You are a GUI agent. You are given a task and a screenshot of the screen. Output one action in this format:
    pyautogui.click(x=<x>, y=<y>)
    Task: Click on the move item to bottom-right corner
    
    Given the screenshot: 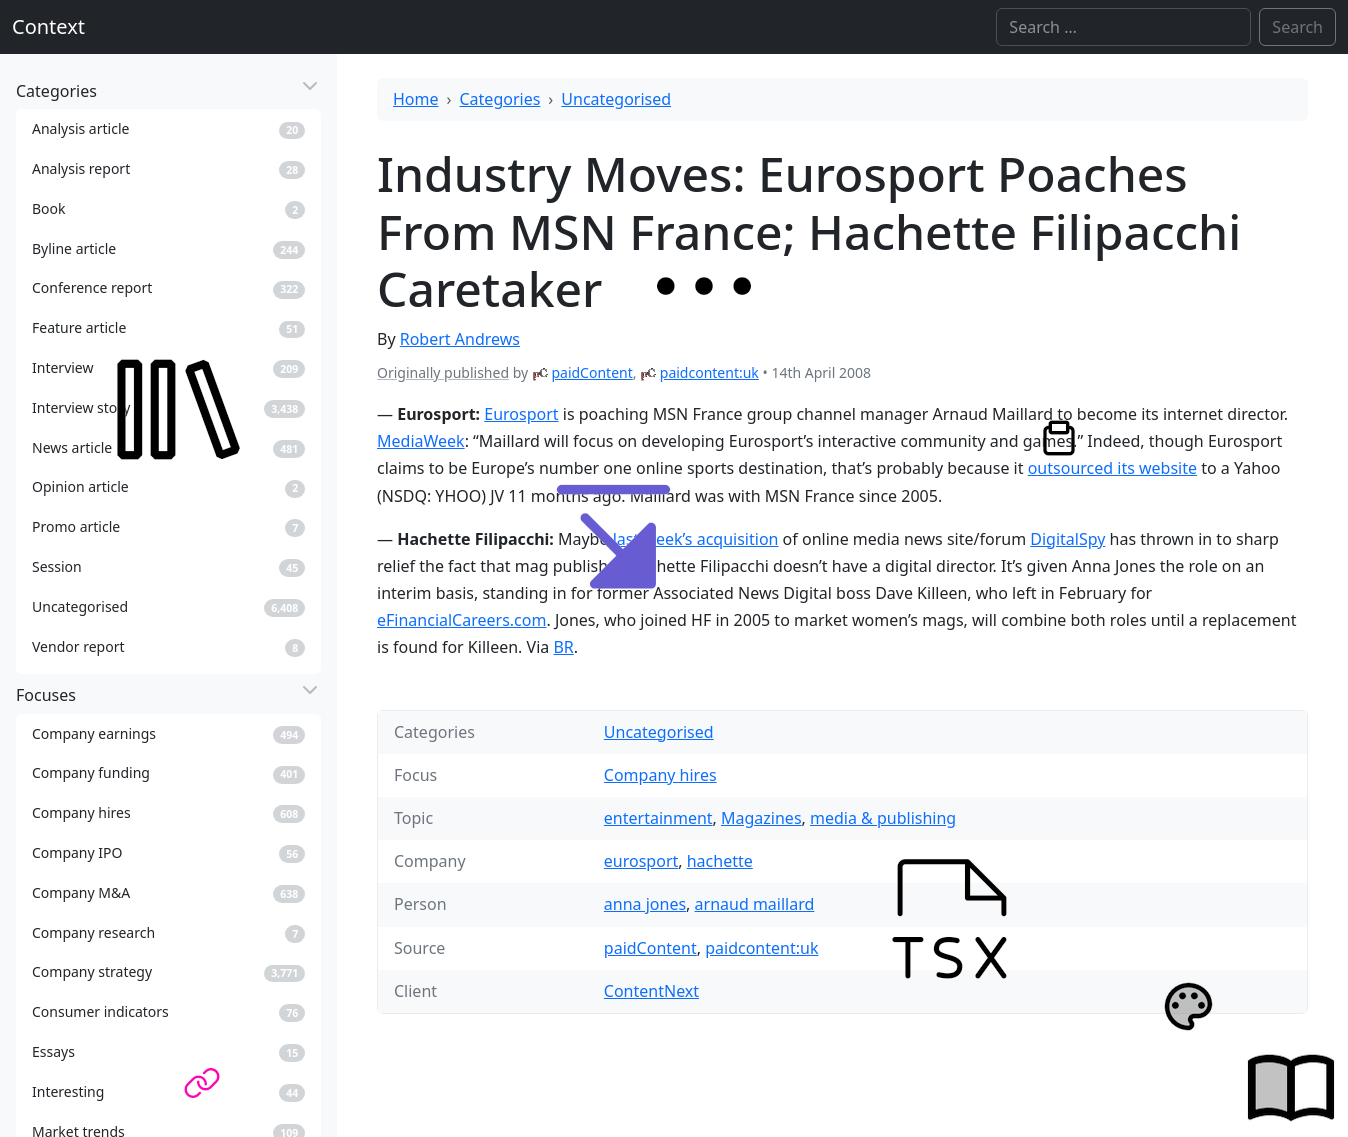 What is the action you would take?
    pyautogui.click(x=613, y=541)
    